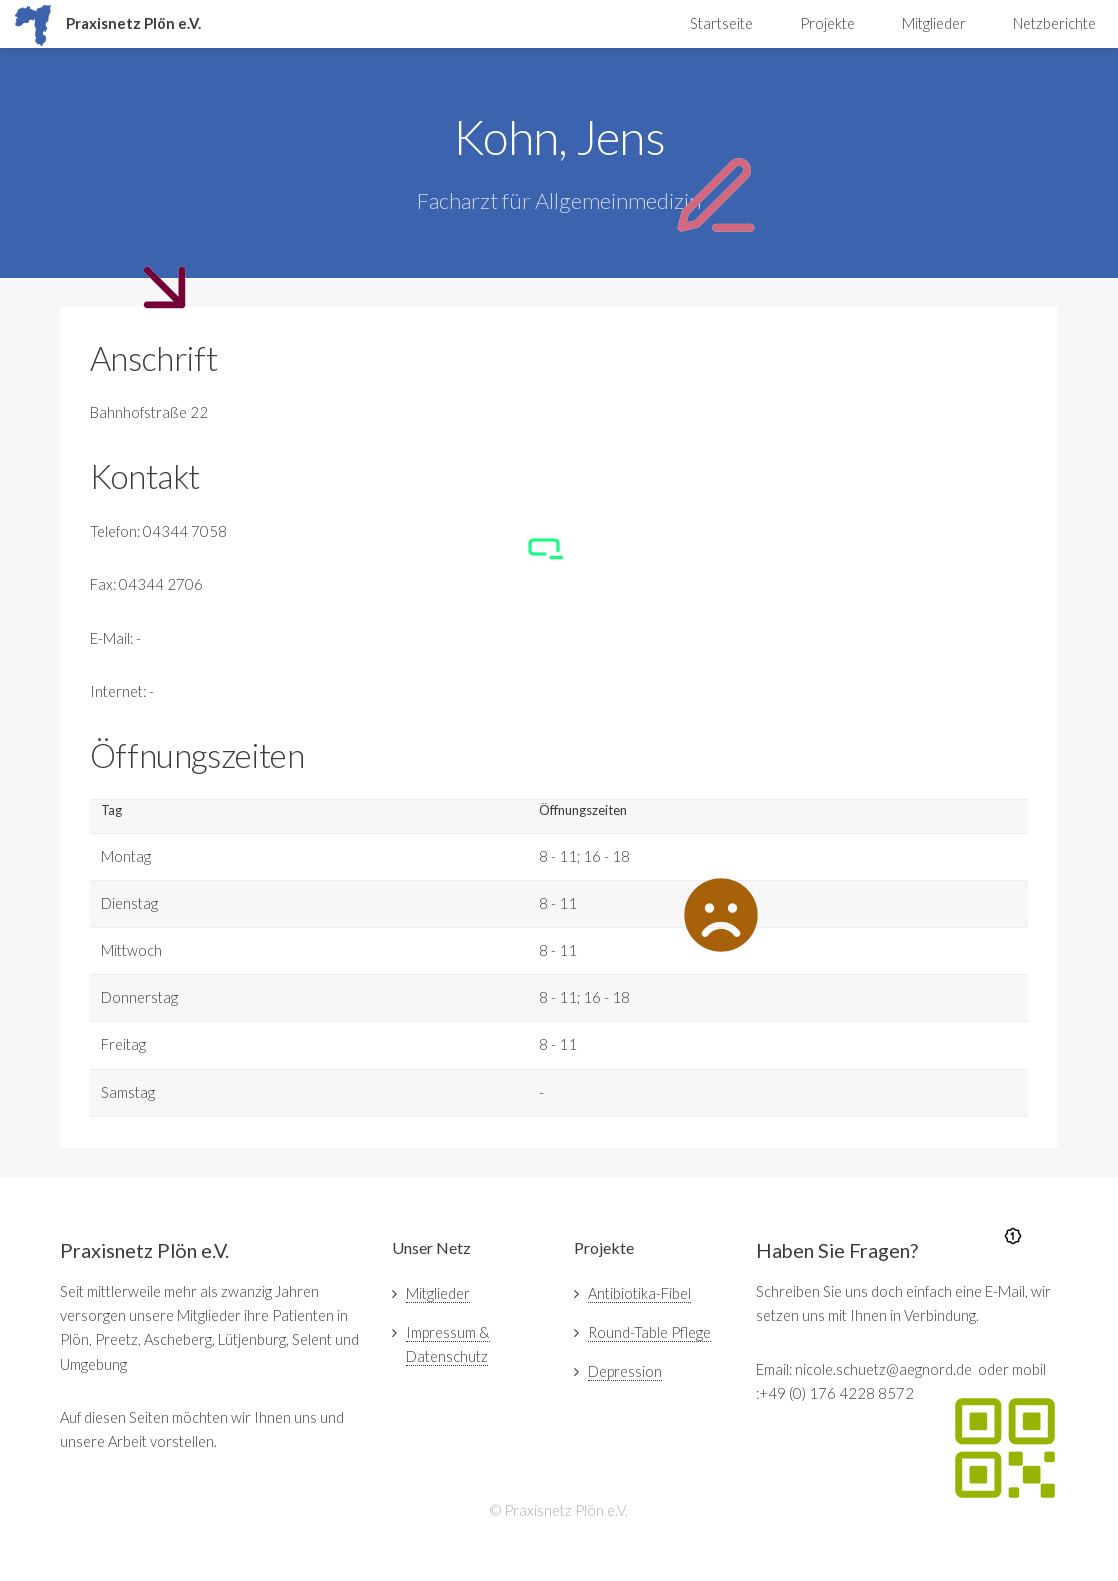 The image size is (1118, 1581). Describe the element at coordinates (1005, 1448) in the screenshot. I see `scan or generate a QR code` at that location.